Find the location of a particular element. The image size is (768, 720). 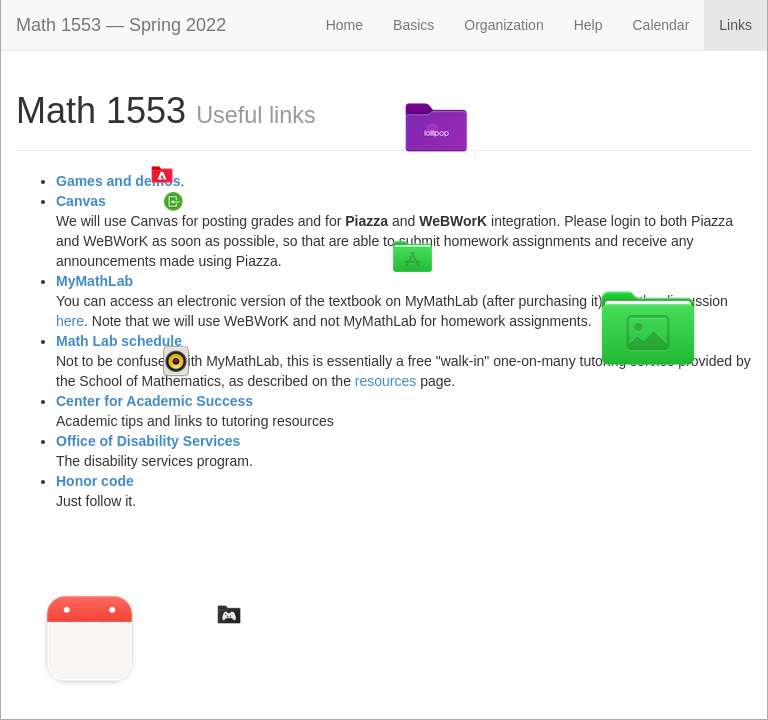

open microsoft games folder is located at coordinates (229, 615).